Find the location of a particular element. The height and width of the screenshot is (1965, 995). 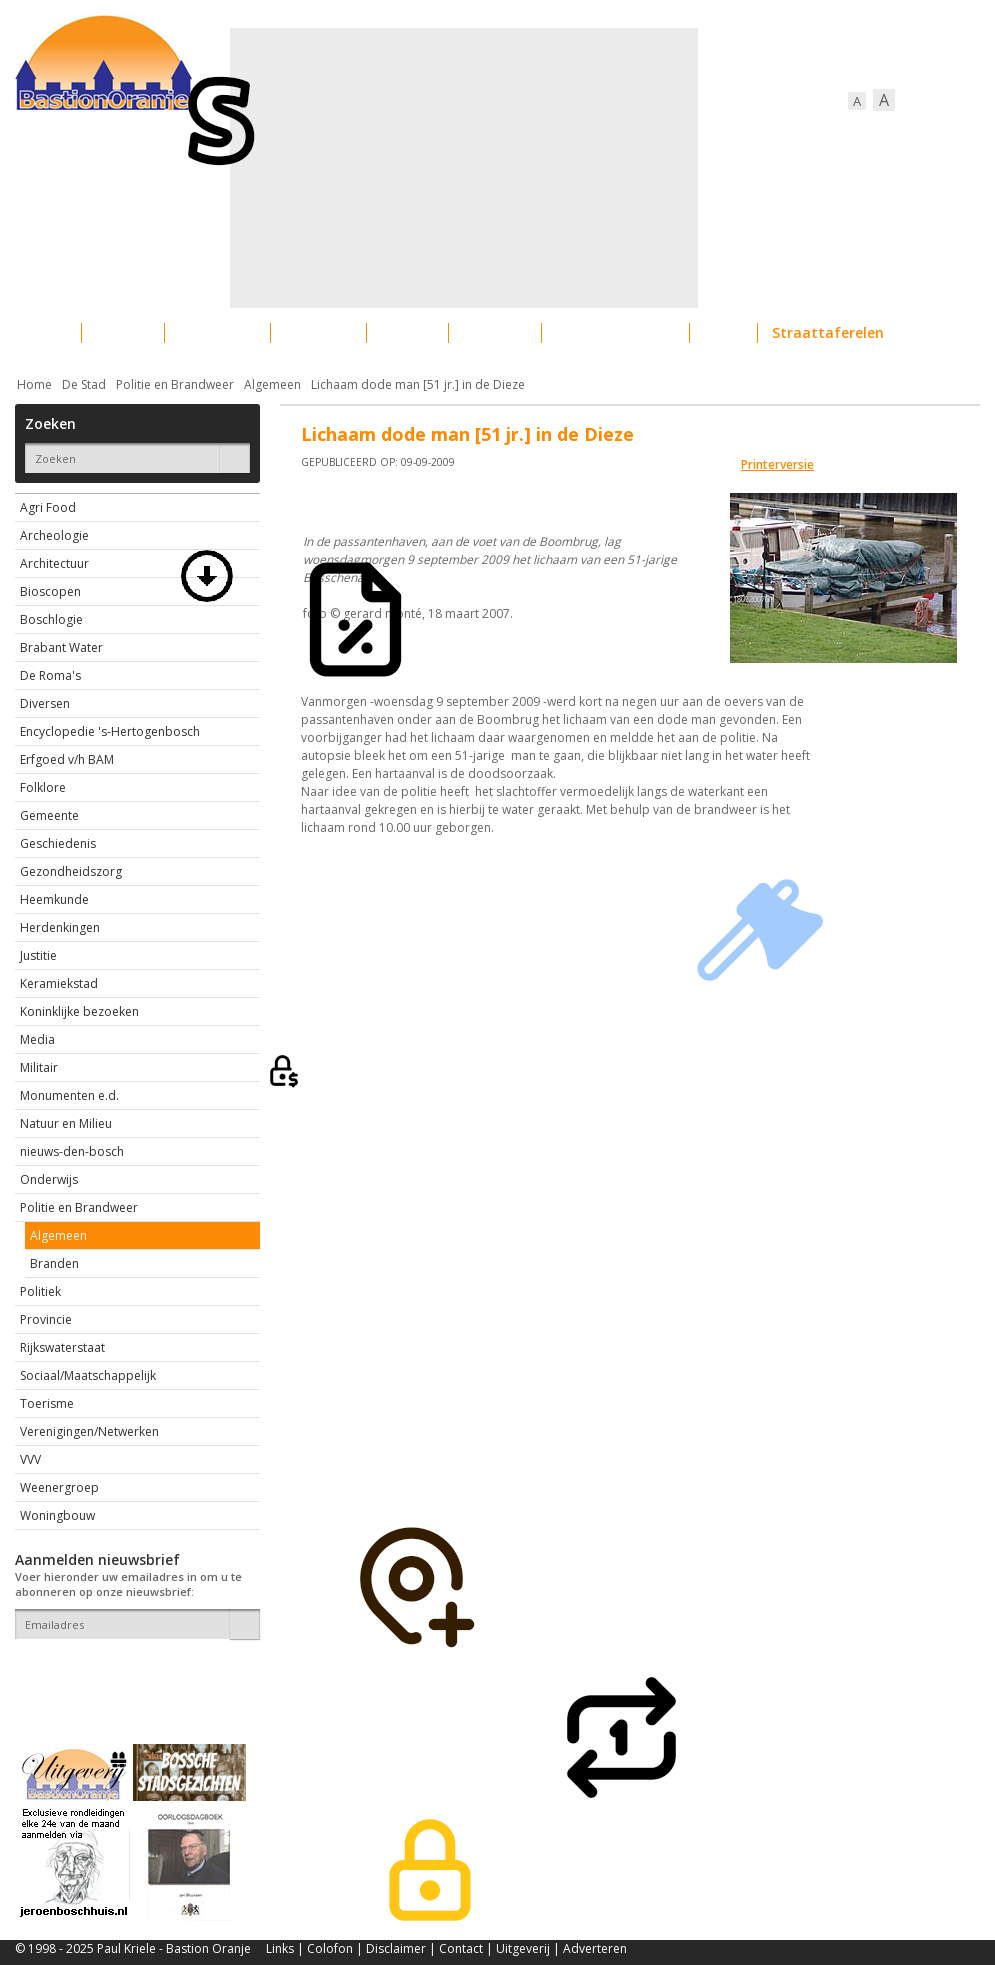

tool or equipment category is located at coordinates (760, 934).